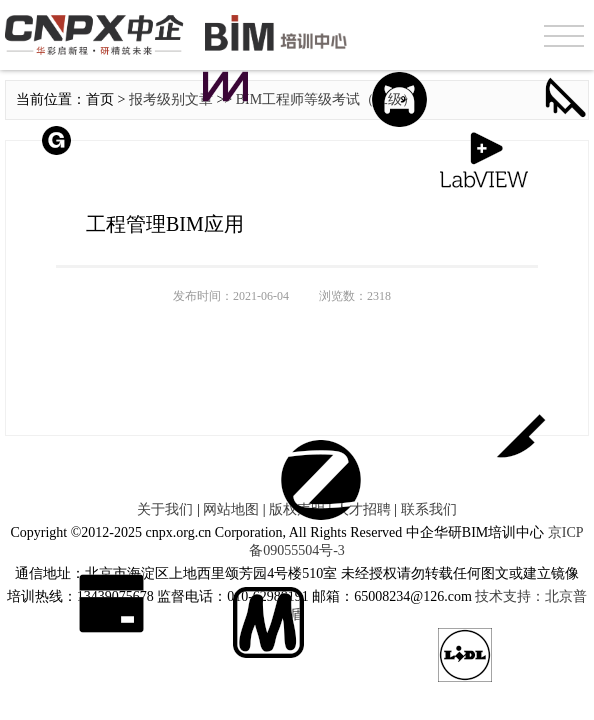 Image resolution: width=594 pixels, height=720 pixels. What do you see at coordinates (465, 655) in the screenshot?
I see `open the Lidl shopping app` at bounding box center [465, 655].